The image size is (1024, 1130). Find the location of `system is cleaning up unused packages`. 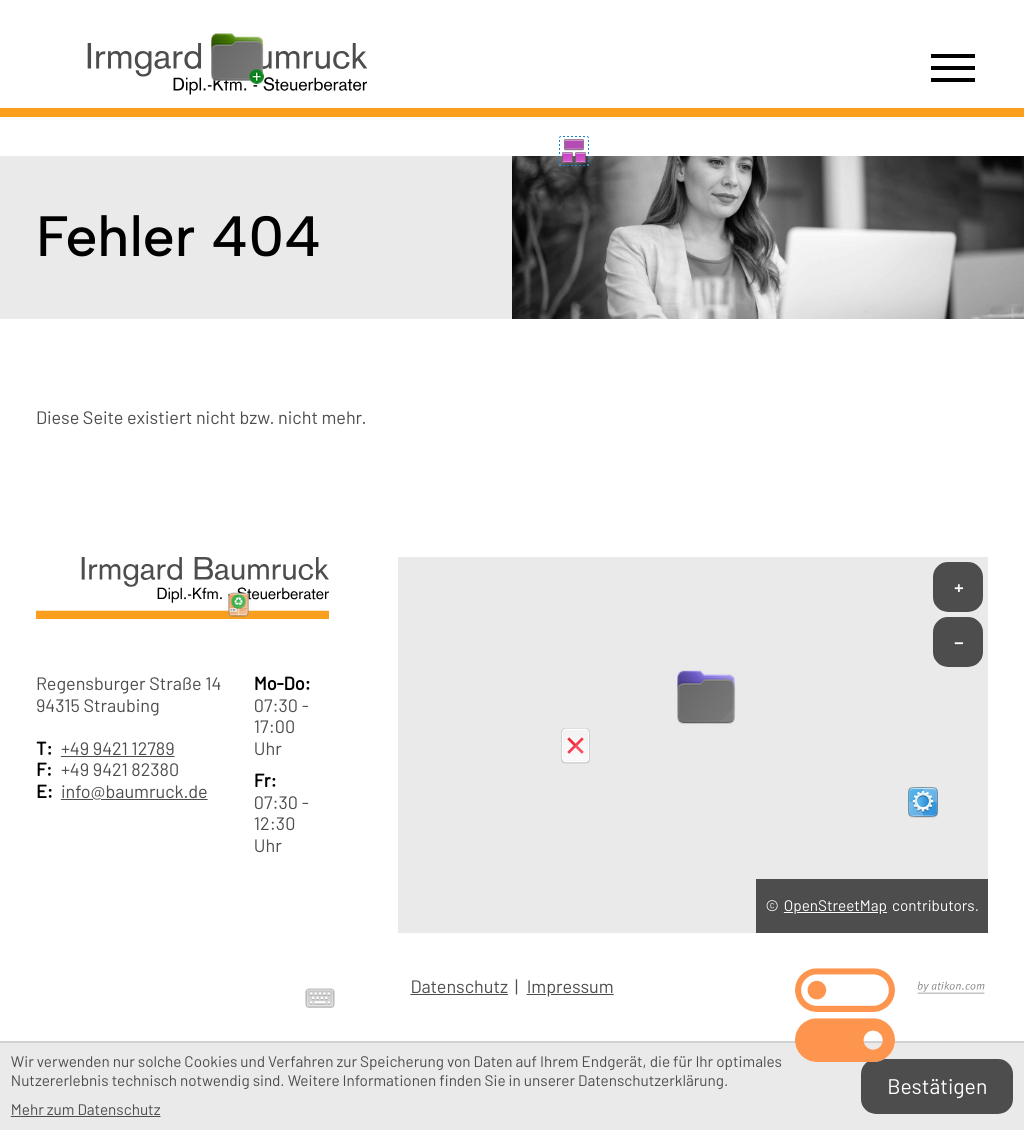

system is cleaning up unused packages is located at coordinates (238, 604).